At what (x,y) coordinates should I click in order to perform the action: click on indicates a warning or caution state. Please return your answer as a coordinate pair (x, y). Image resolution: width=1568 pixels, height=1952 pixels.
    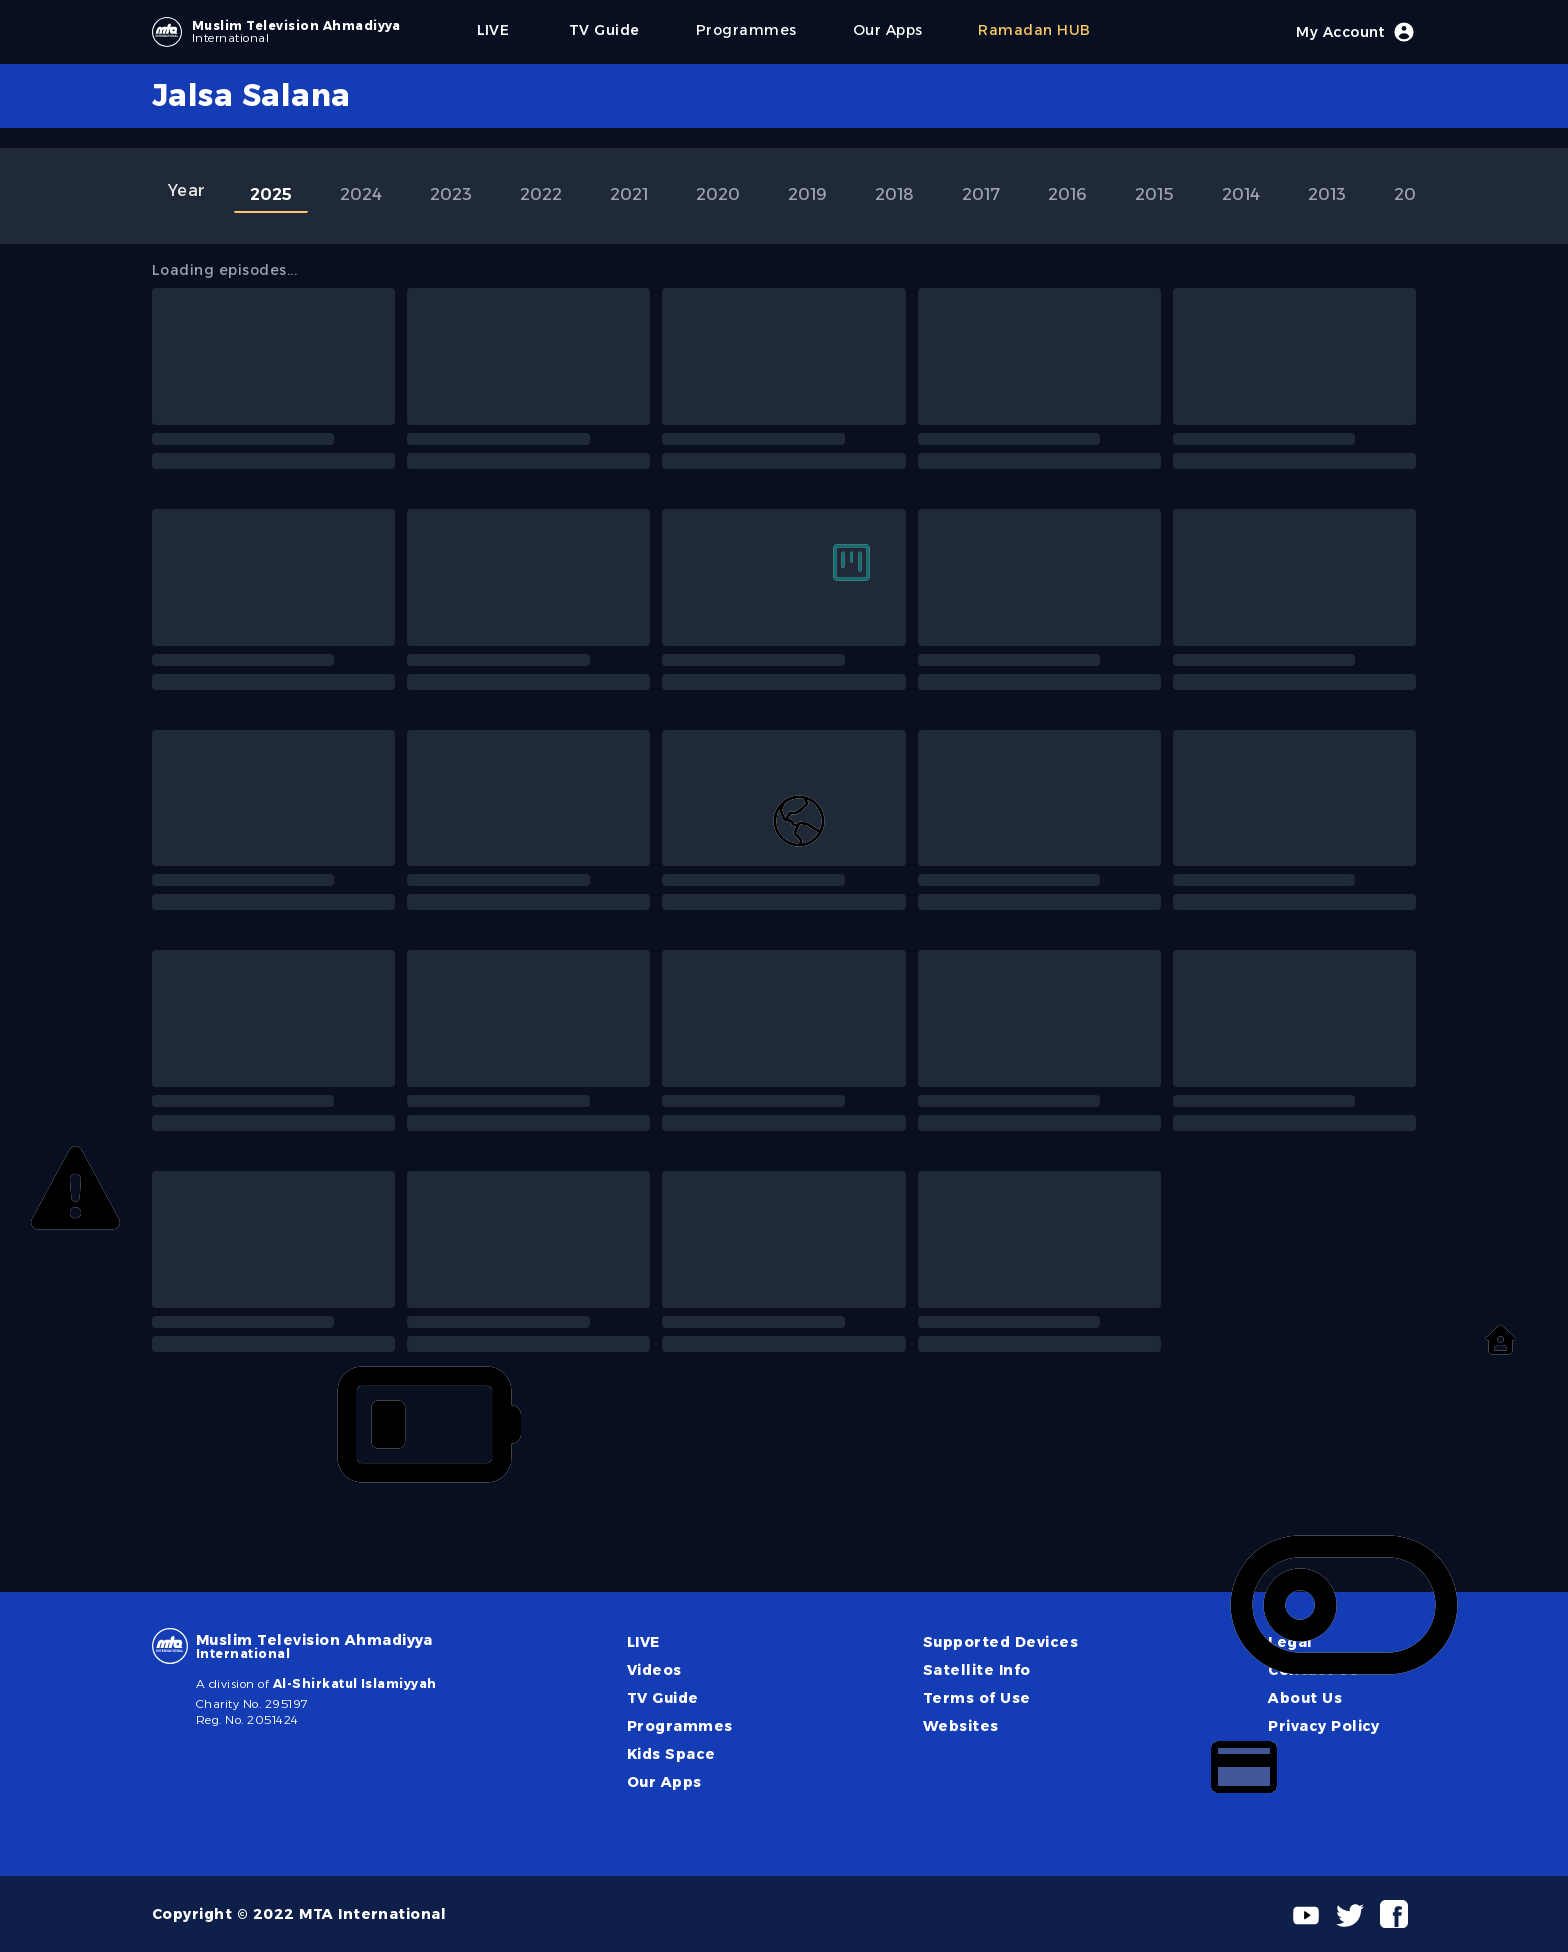
    Looking at the image, I should click on (75, 1190).